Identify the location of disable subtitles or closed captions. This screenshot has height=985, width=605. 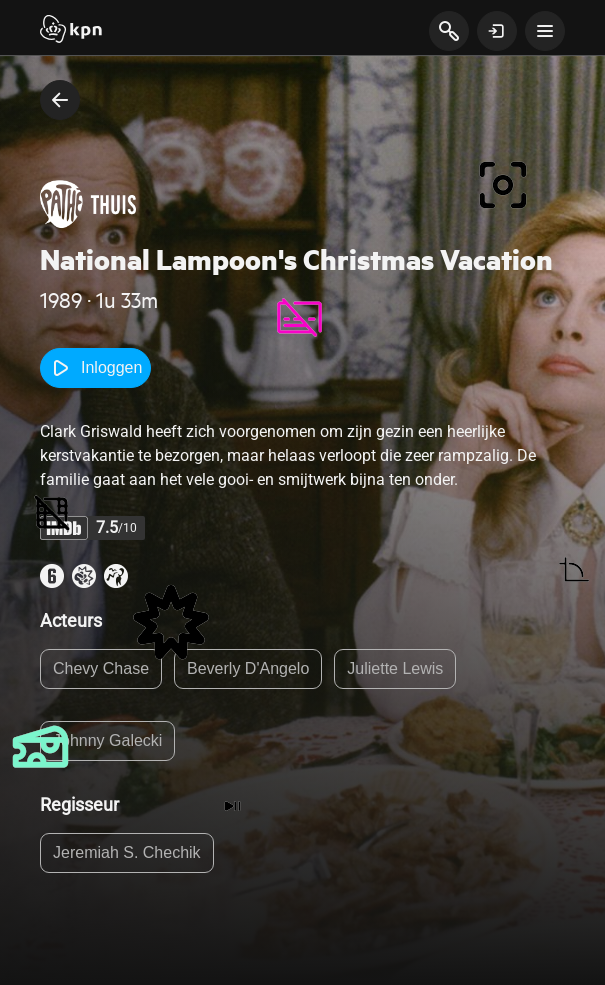
(299, 317).